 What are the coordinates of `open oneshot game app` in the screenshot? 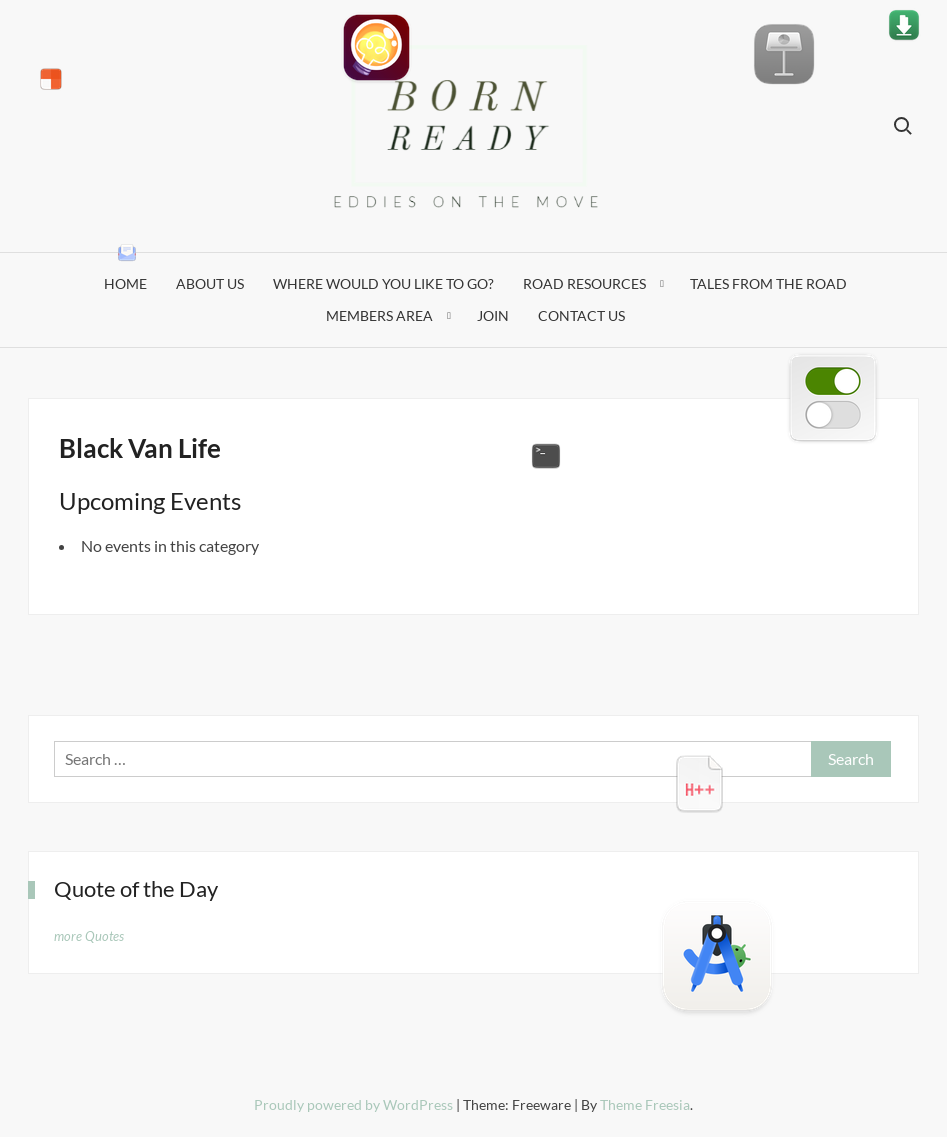 It's located at (376, 47).